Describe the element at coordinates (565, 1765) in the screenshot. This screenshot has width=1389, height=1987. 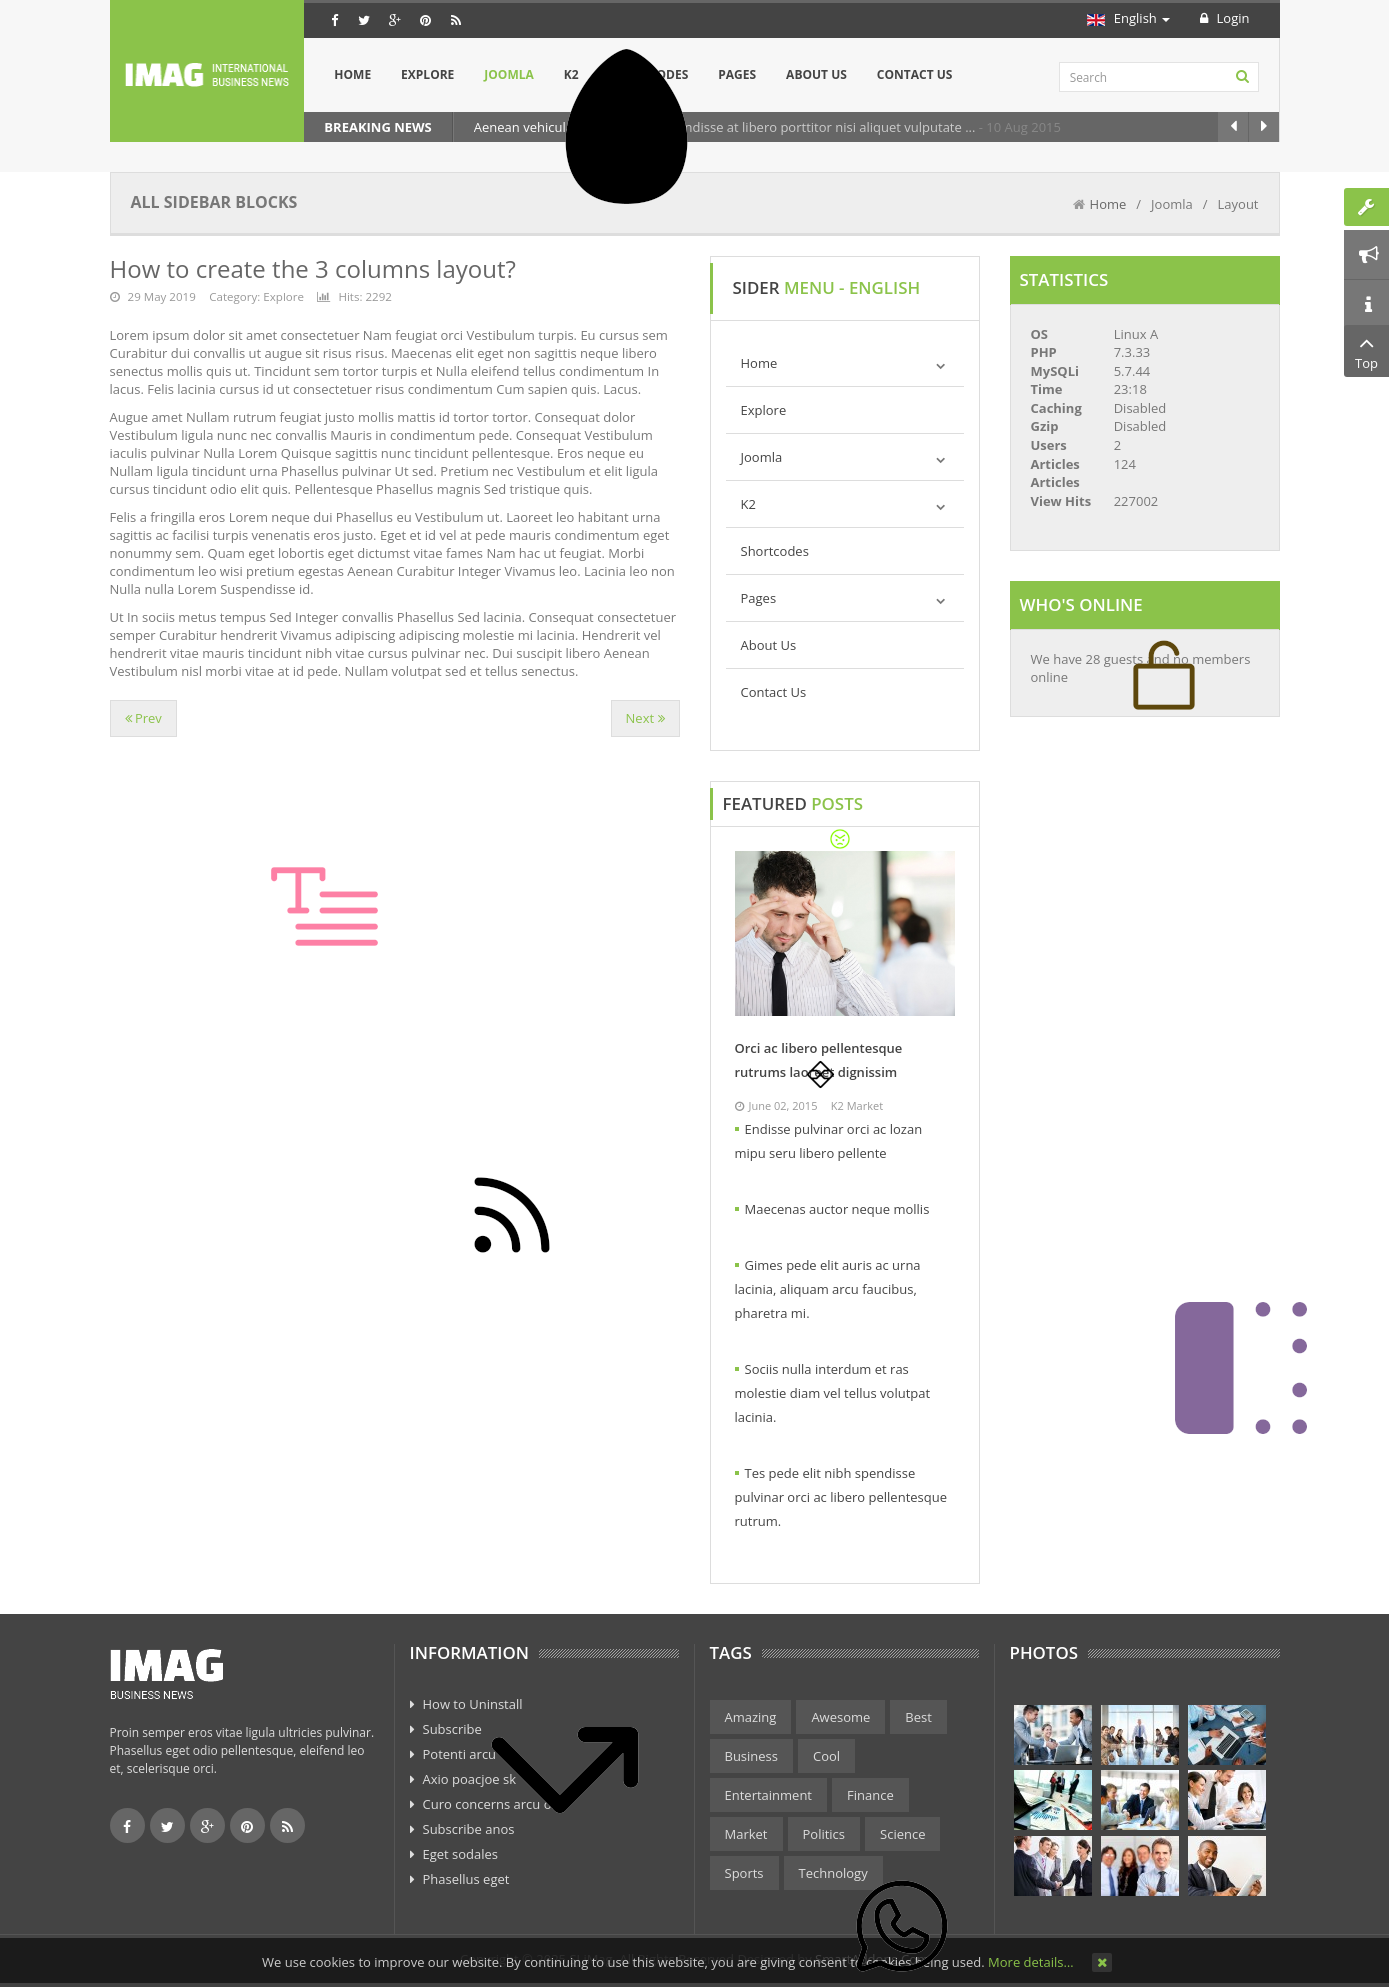
I see `reply to a message or forward content` at that location.